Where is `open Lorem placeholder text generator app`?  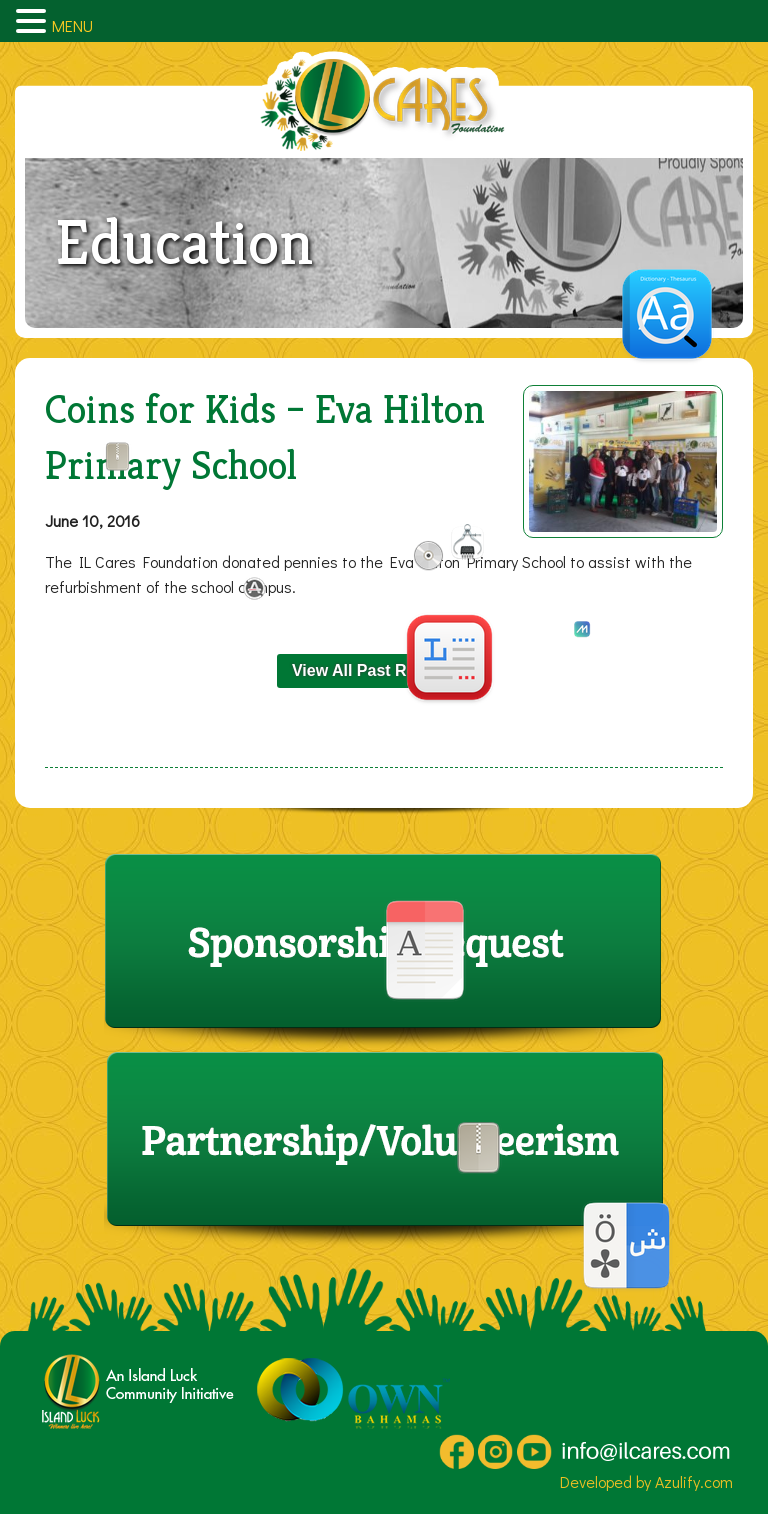
open Lorem placeholder text generator app is located at coordinates (449, 657).